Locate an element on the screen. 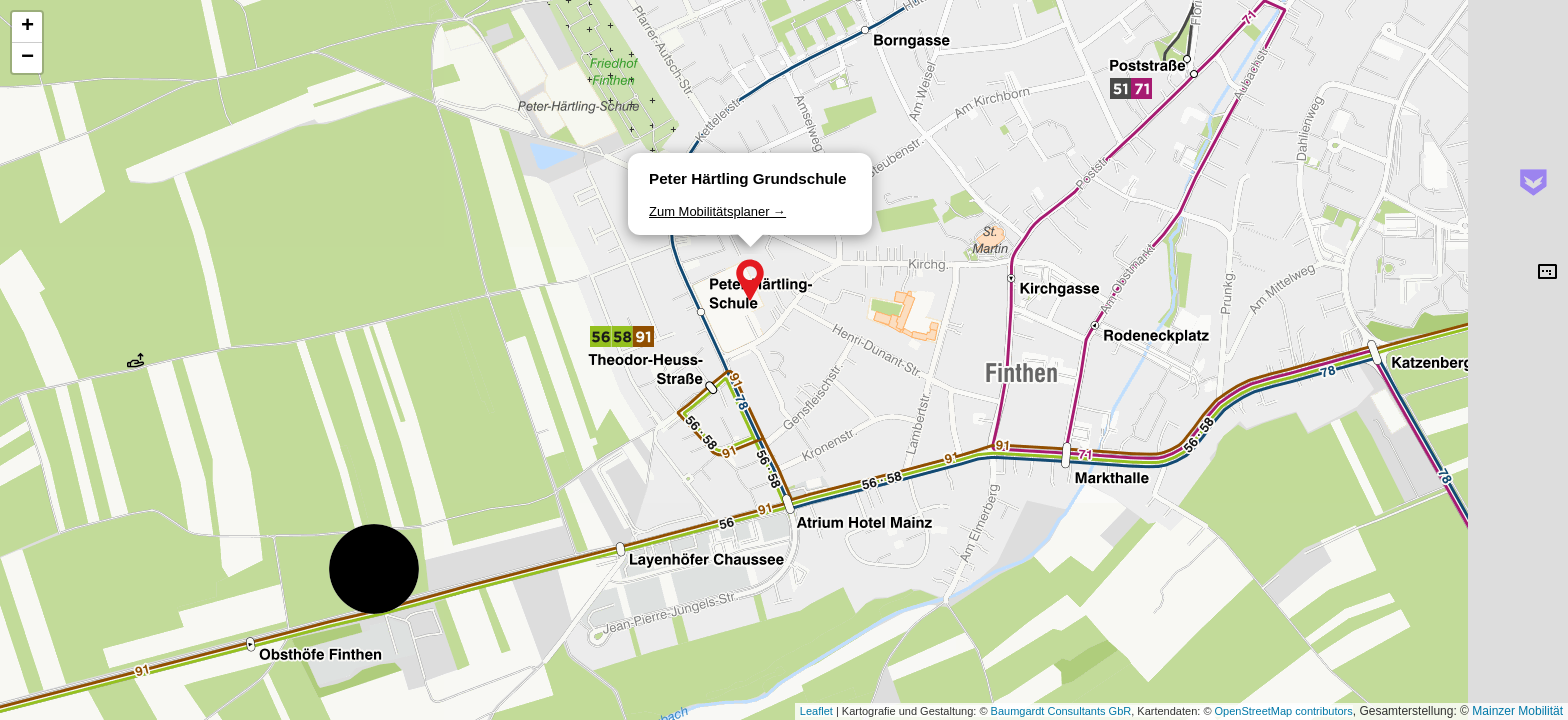 This screenshot has width=1568, height=720. adjust image aspect ratio settings is located at coordinates (1547, 271).